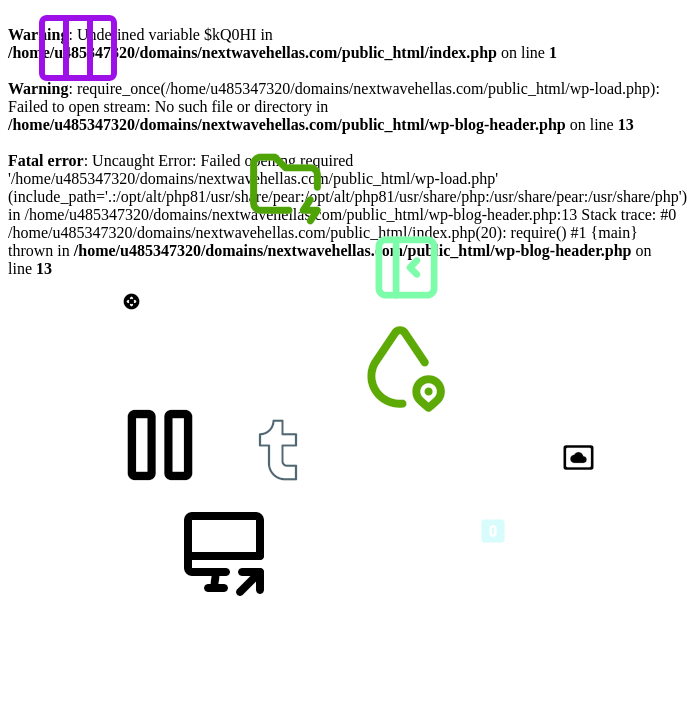 This screenshot has width=687, height=720. I want to click on share content from your desktop computer, so click(224, 552).